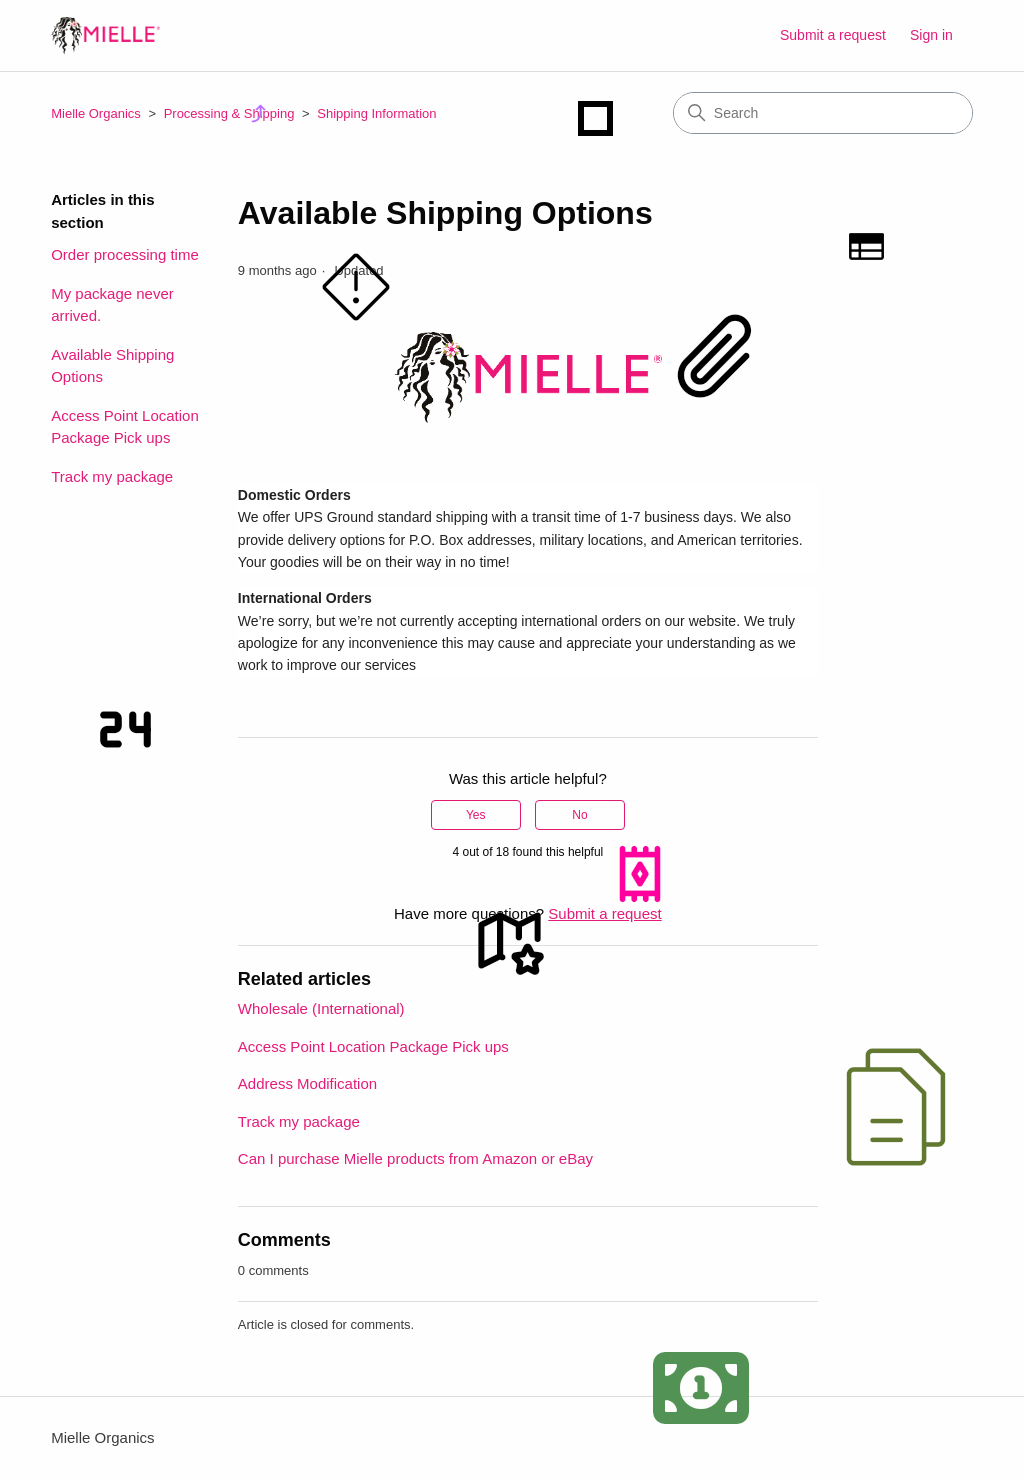  What do you see at coordinates (866, 246) in the screenshot?
I see `view data in table format` at bounding box center [866, 246].